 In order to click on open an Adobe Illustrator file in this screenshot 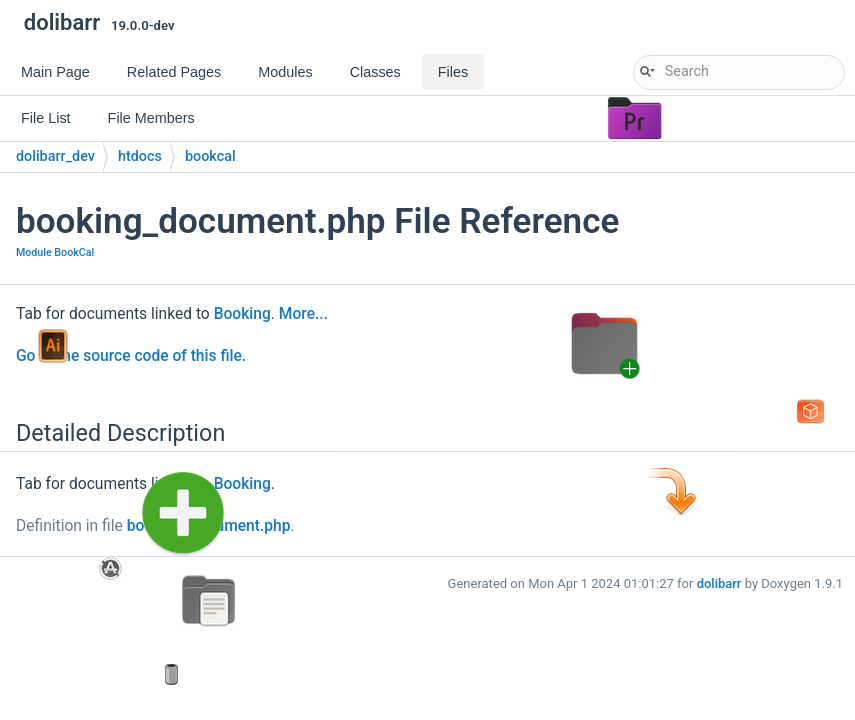, I will do `click(53, 346)`.